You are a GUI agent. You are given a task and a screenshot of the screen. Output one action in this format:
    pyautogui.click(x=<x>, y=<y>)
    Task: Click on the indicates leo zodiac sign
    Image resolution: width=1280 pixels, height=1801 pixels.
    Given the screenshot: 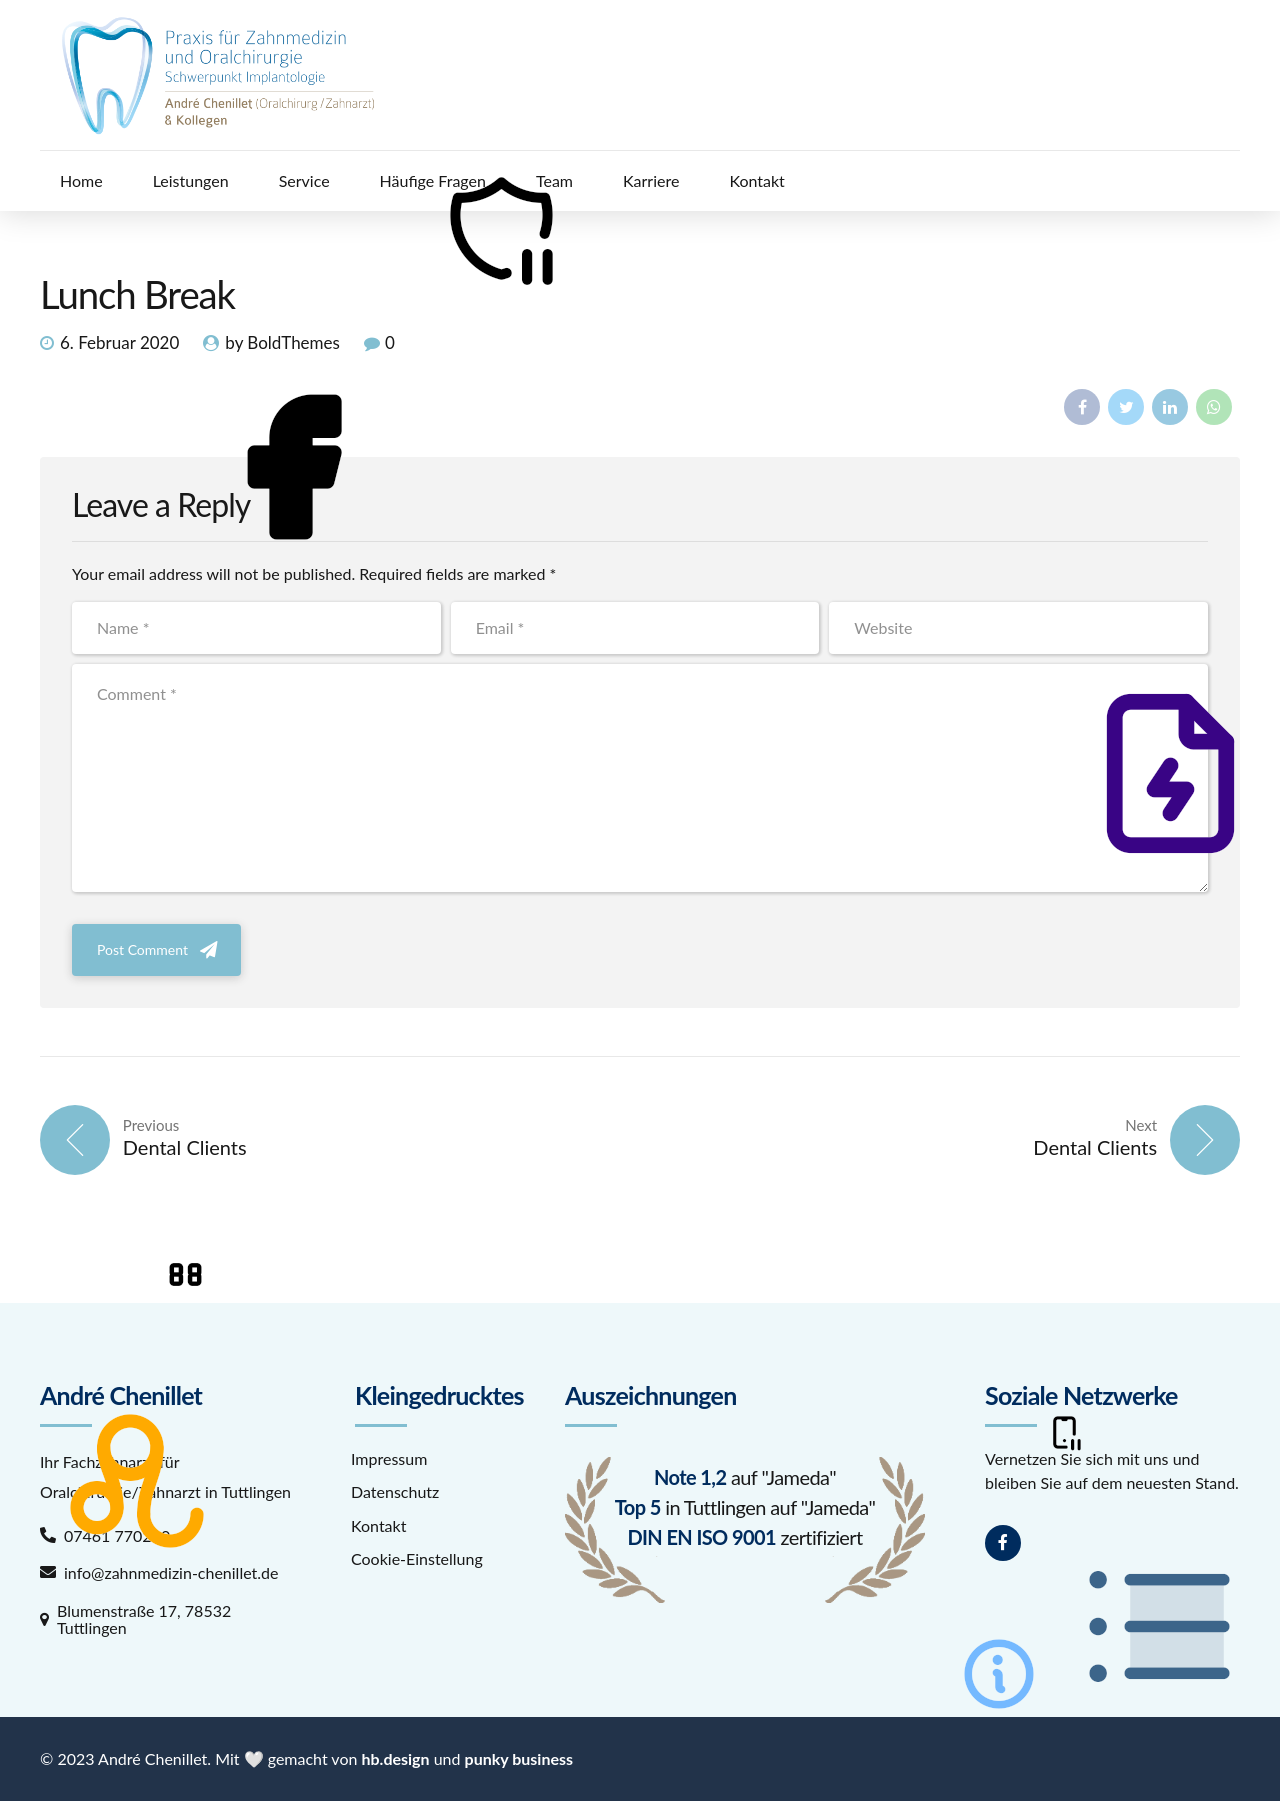 What is the action you would take?
    pyautogui.click(x=137, y=1481)
    